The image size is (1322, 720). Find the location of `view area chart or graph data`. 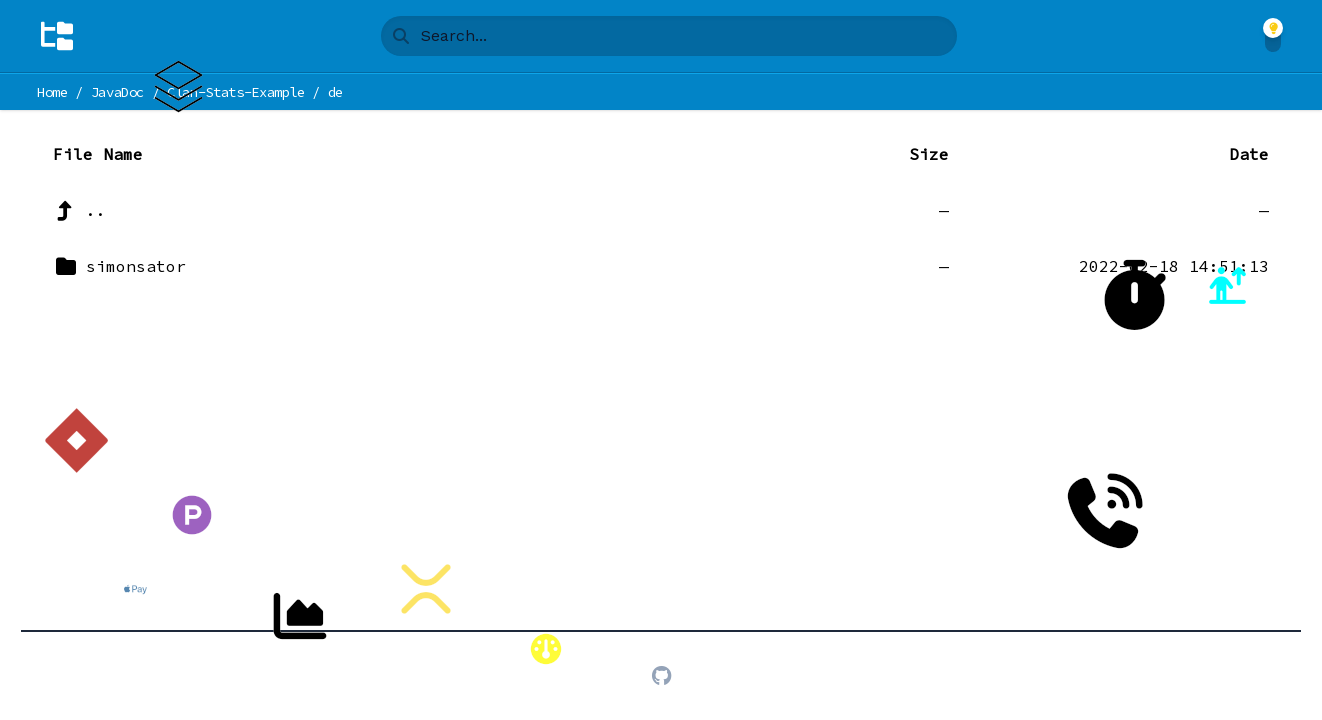

view area chart or graph data is located at coordinates (300, 616).